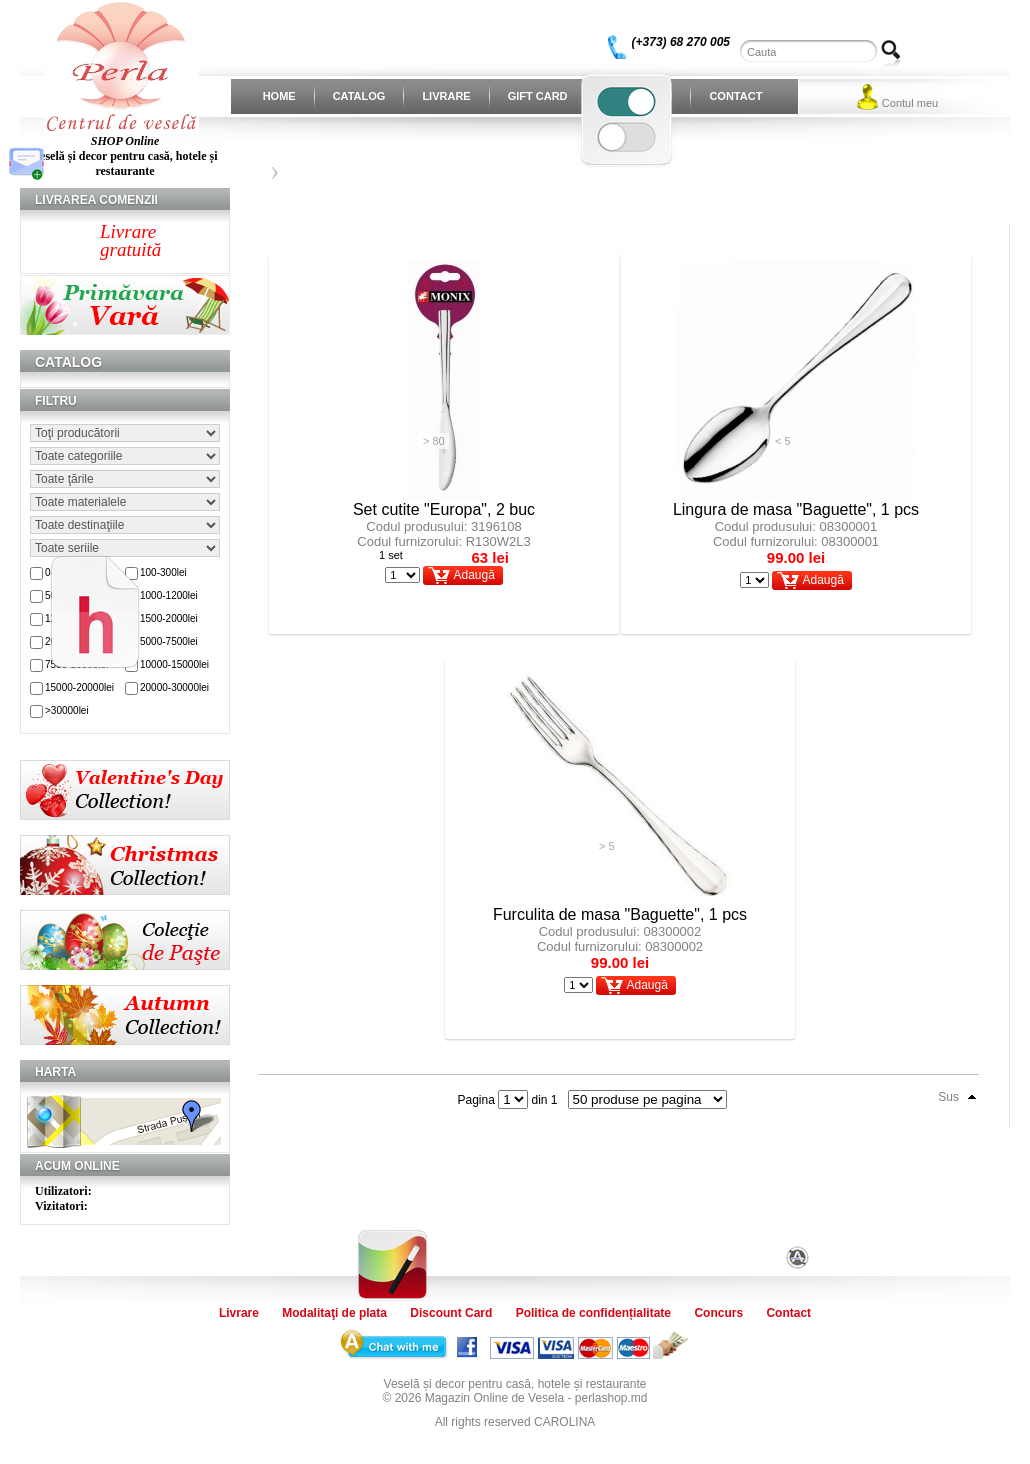 Image resolution: width=1030 pixels, height=1464 pixels. Describe the element at coordinates (626, 119) in the screenshot. I see `open gnome tweaks settings application` at that location.